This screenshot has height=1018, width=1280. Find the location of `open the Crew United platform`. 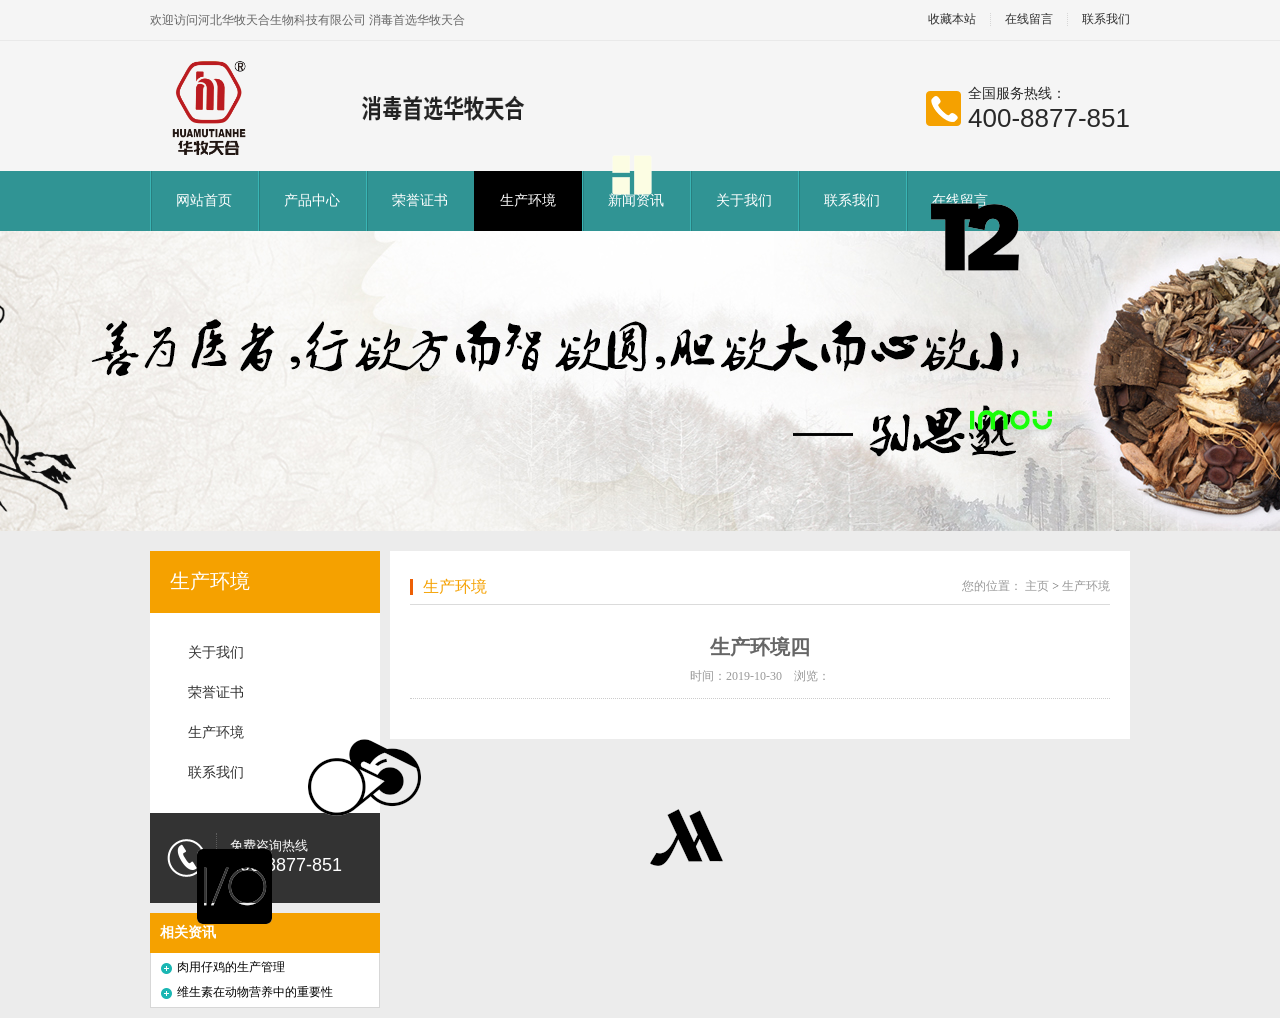

open the Crew United platform is located at coordinates (364, 777).